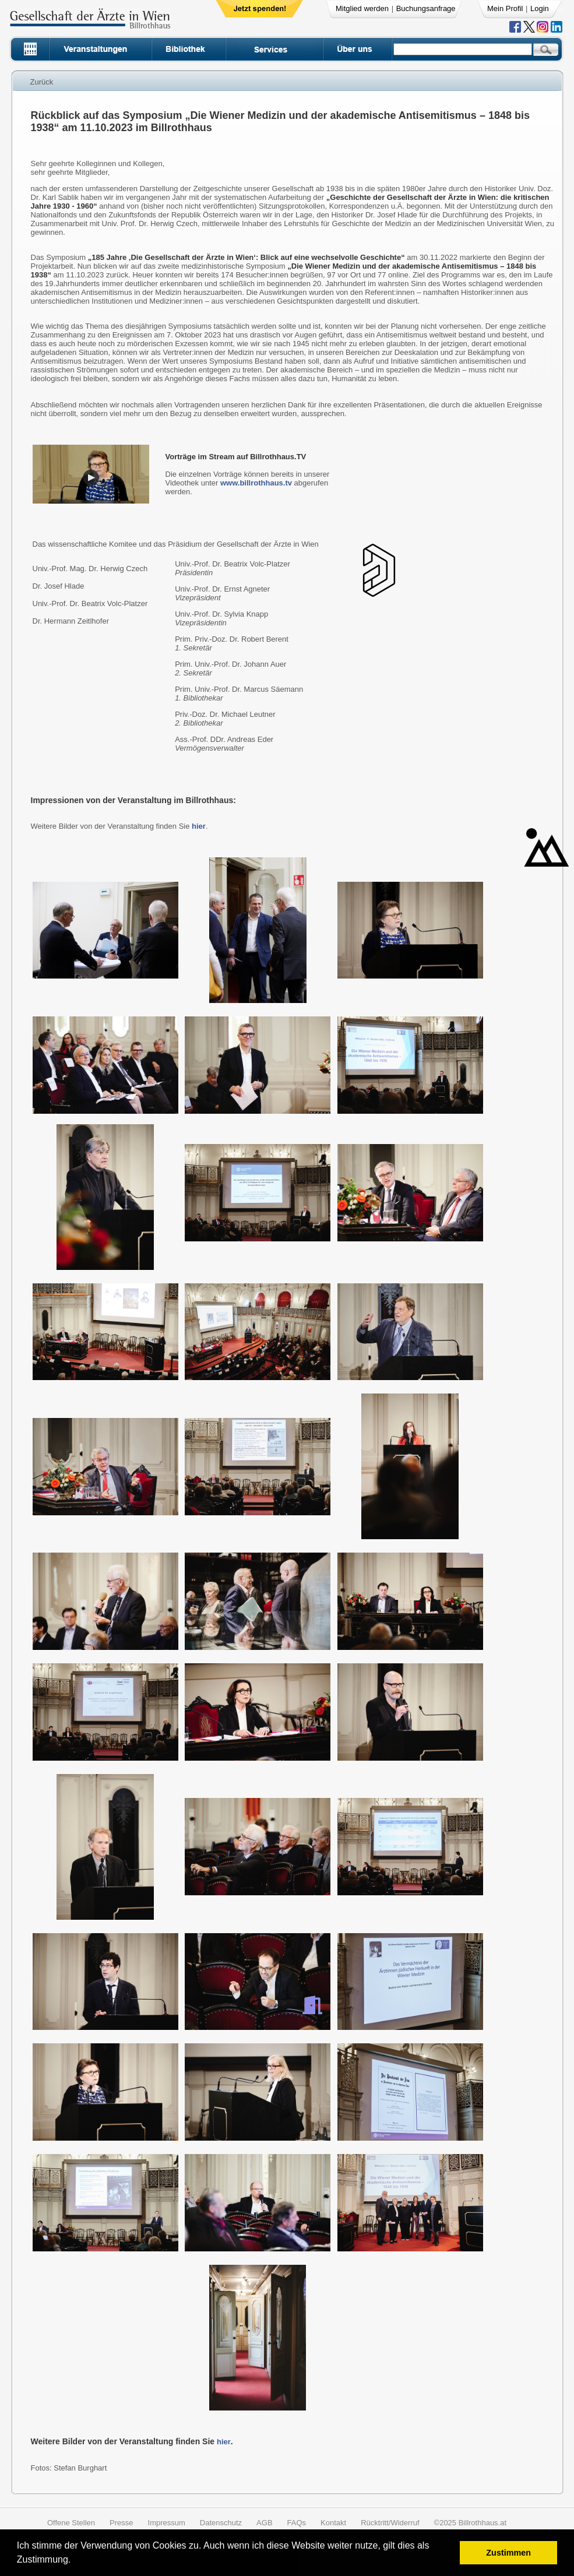 The image size is (574, 2576). I want to click on view landscape or nature photos, so click(545, 847).